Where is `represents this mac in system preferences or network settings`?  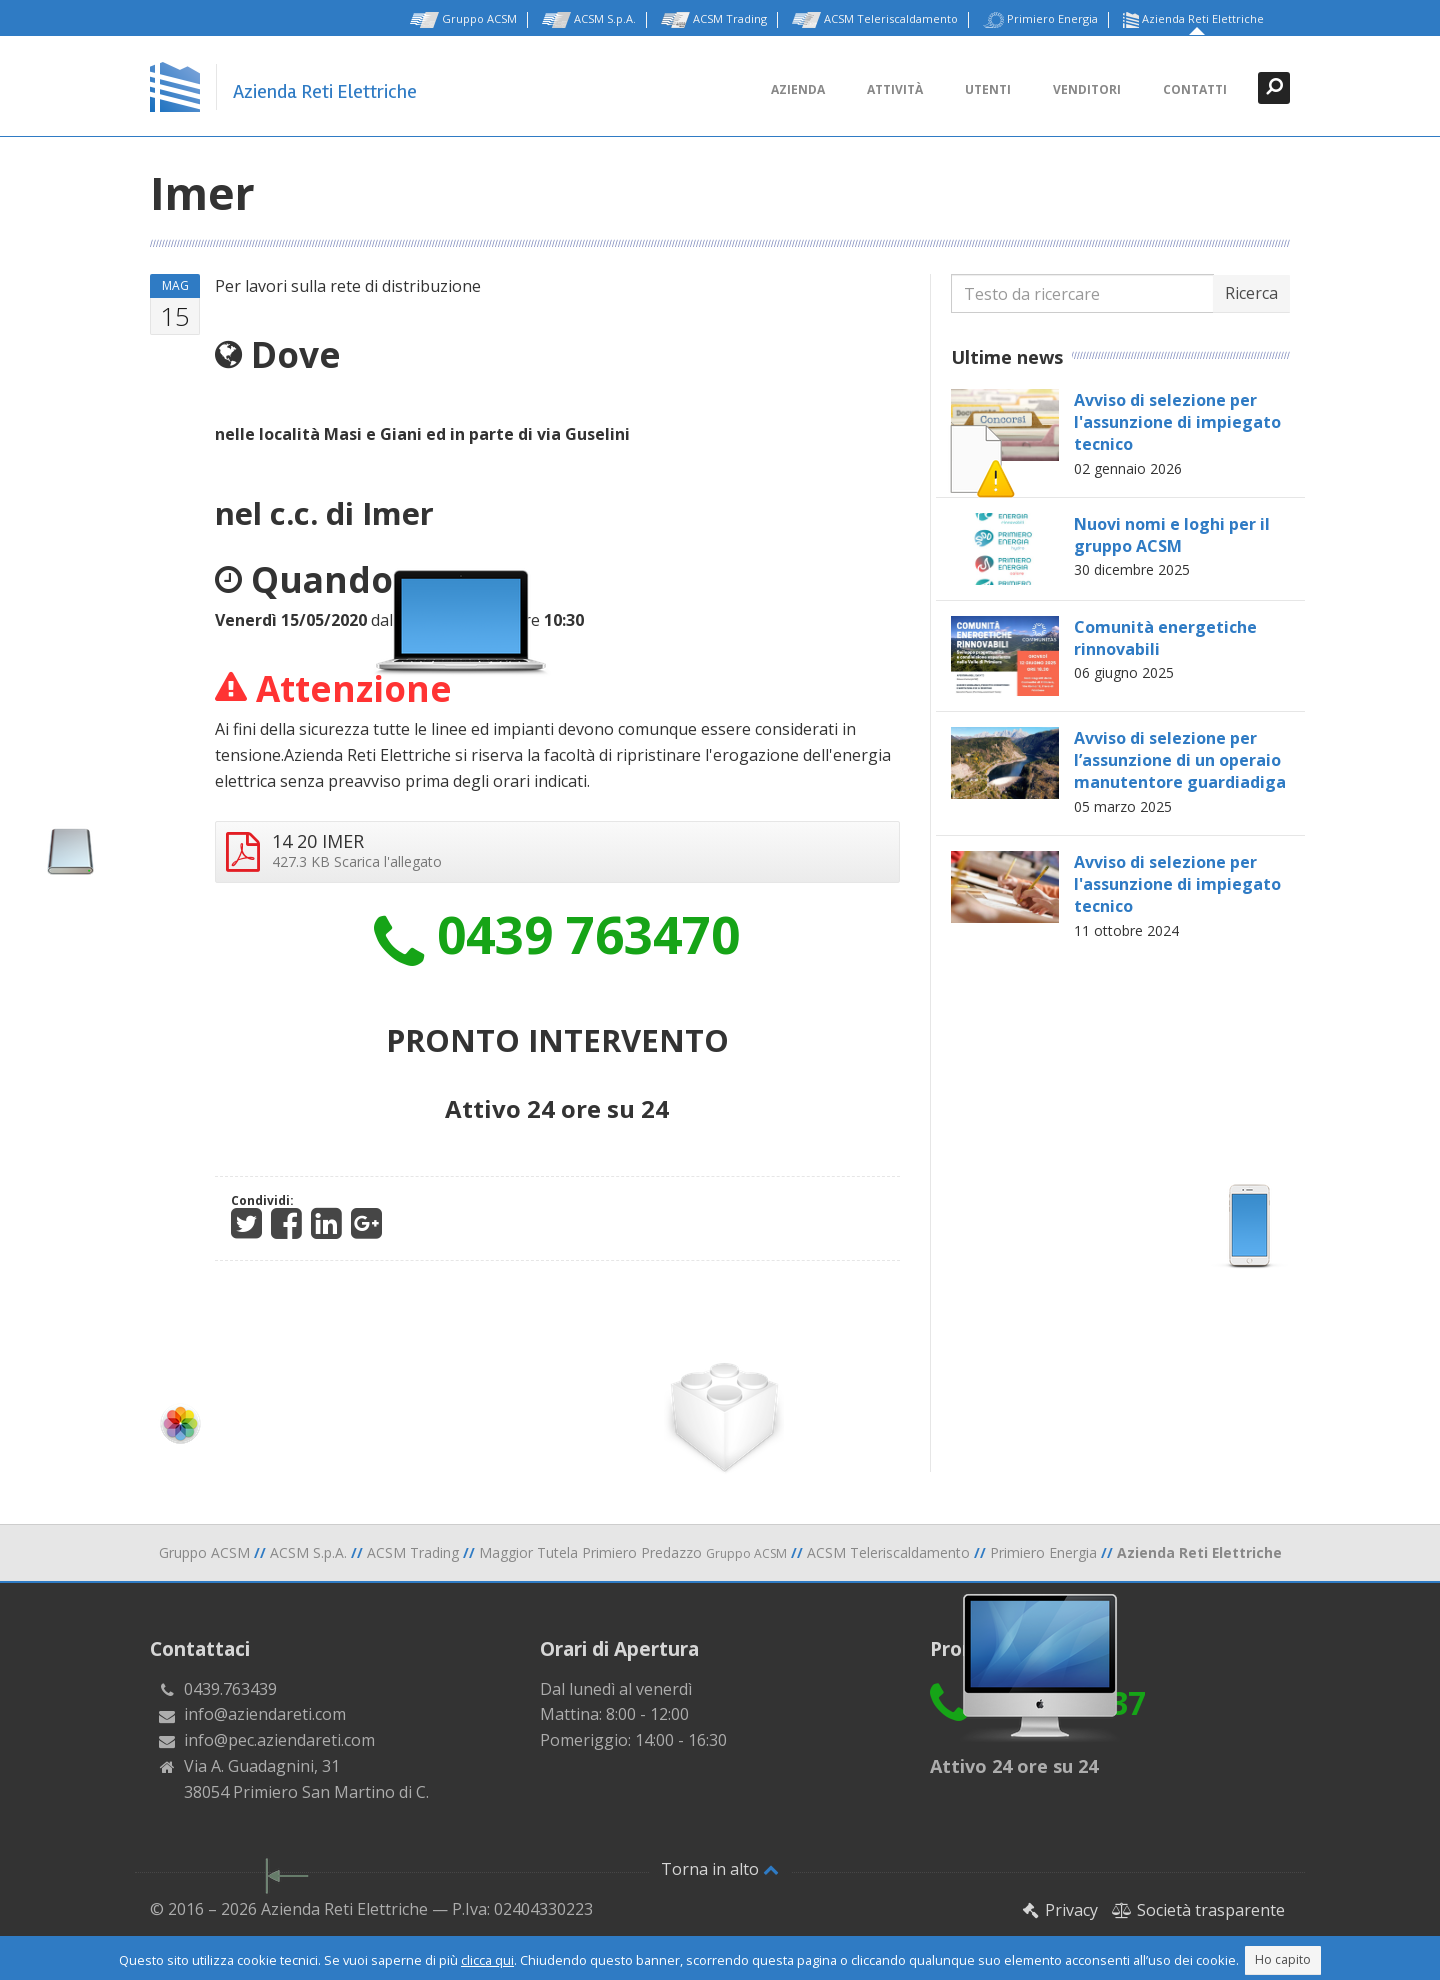
represents this mac in system preferences or network settings is located at coordinates (1040, 1649).